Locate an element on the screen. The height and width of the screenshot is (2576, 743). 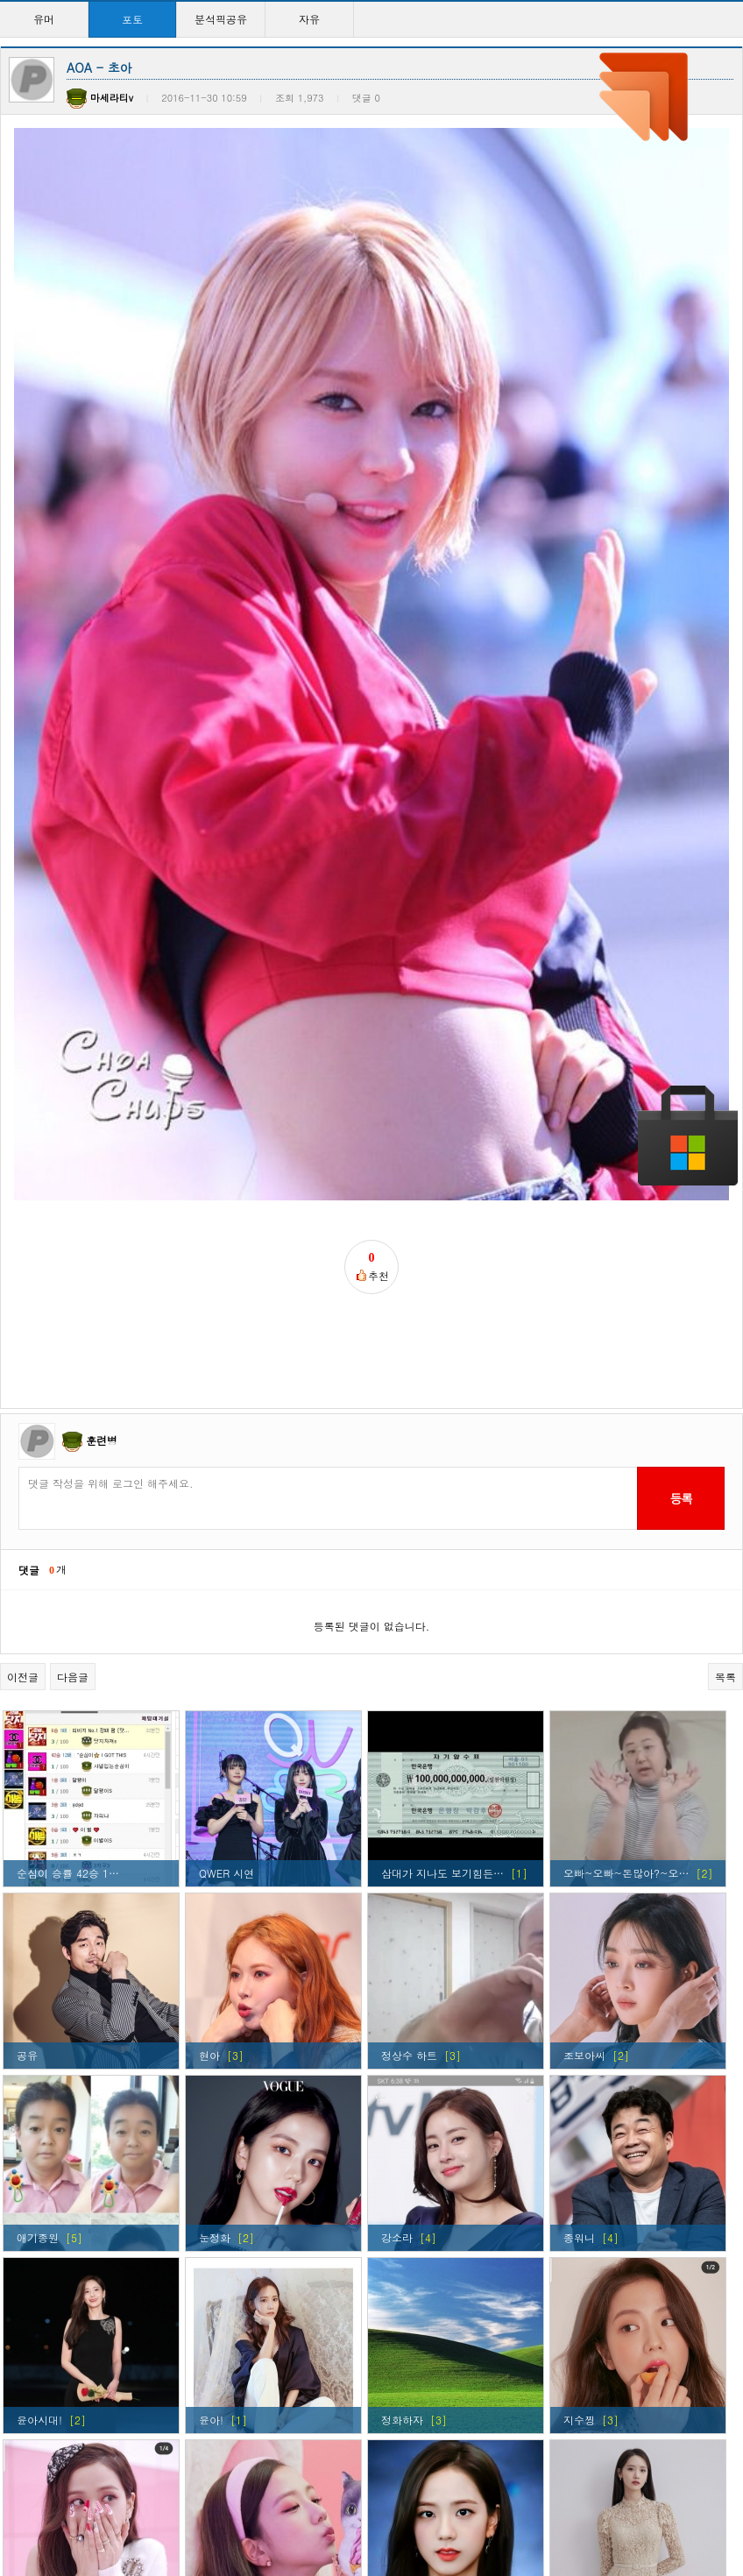
open the marketing app is located at coordinates (643, 96).